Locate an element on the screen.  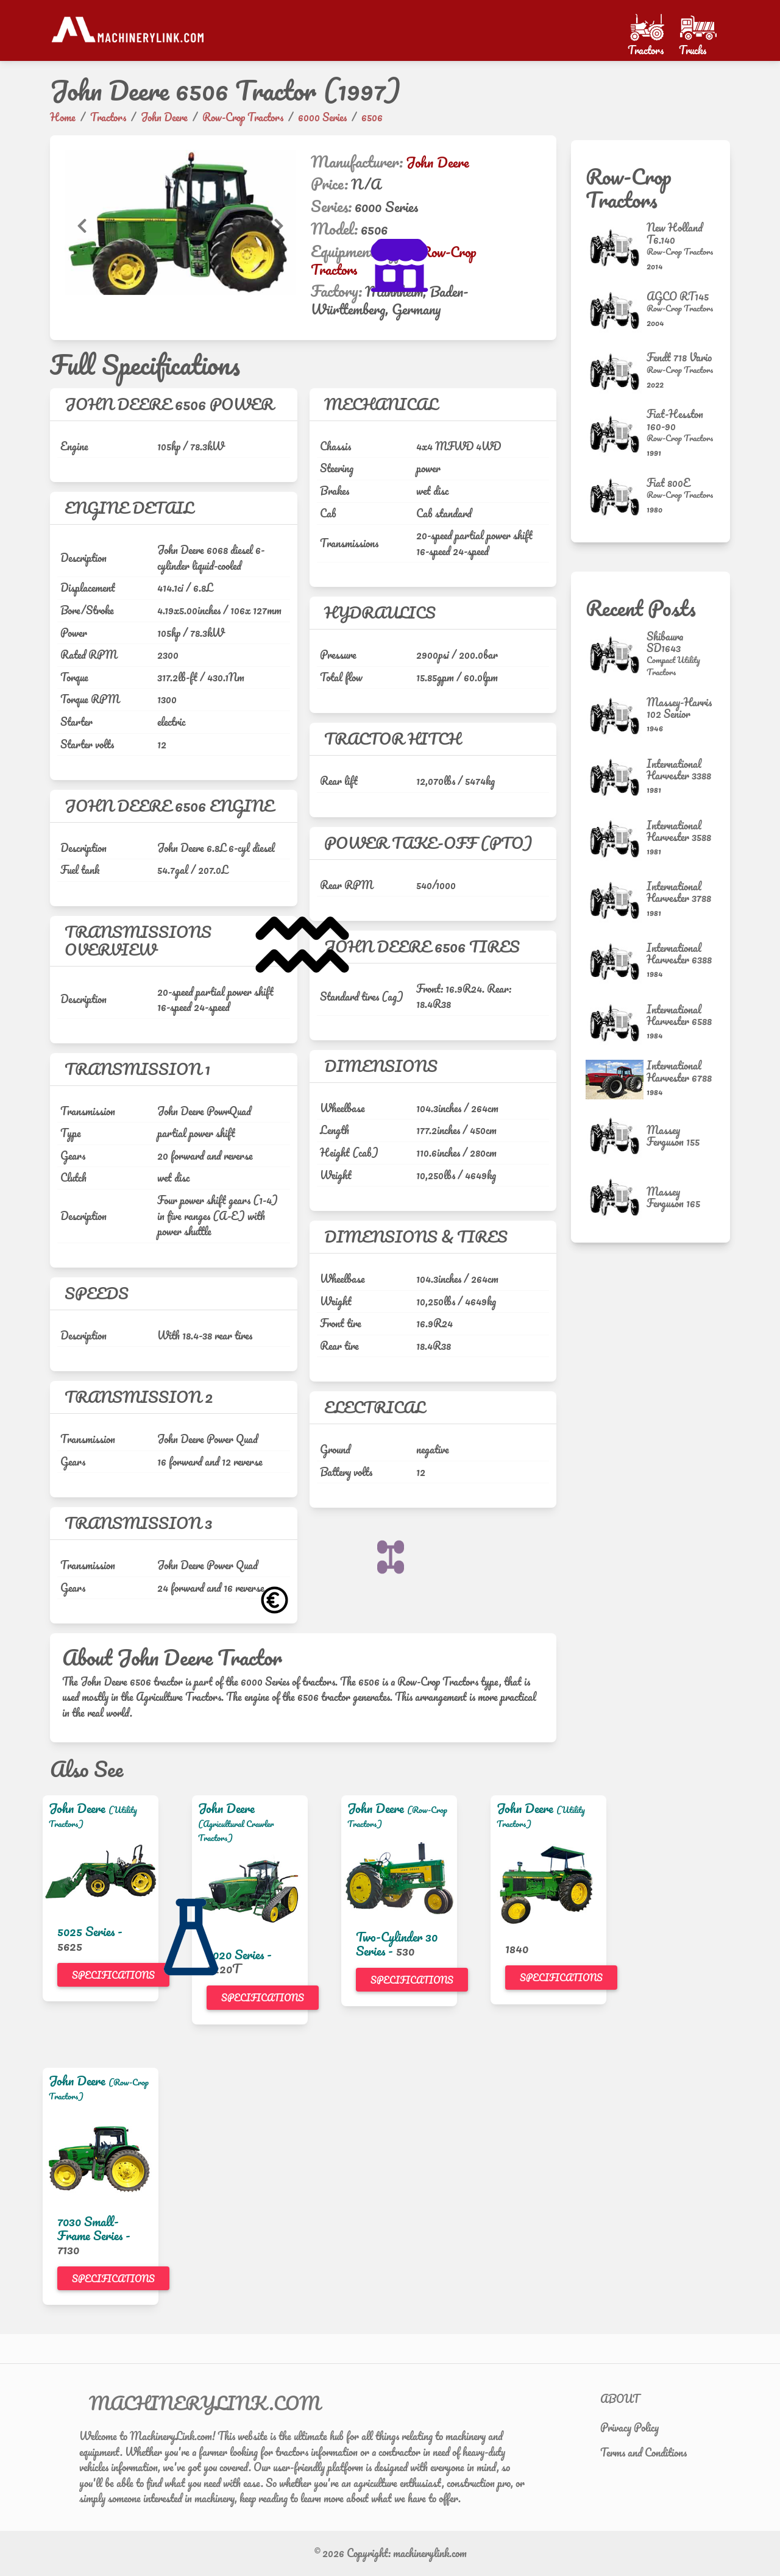
view balance in euros is located at coordinates (274, 1600).